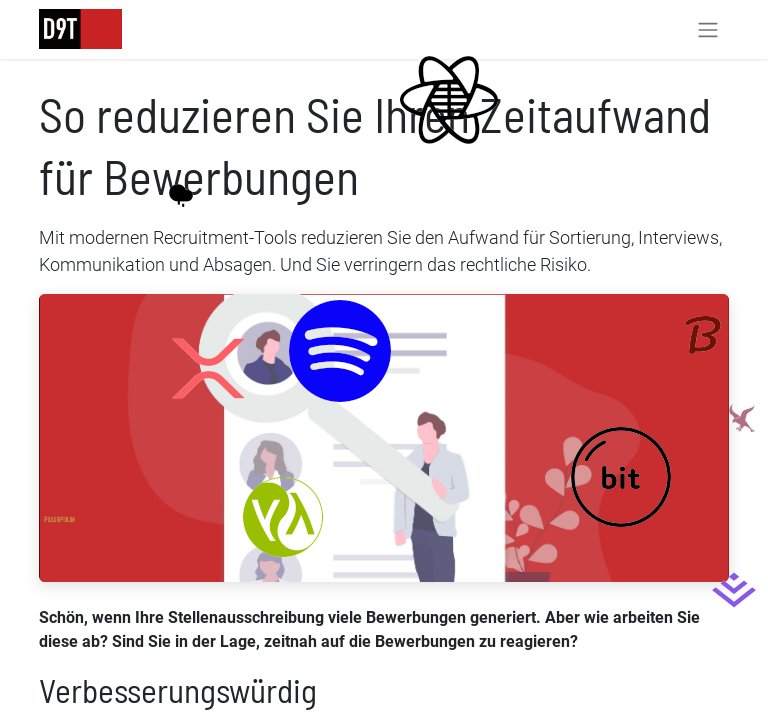 This screenshot has width=768, height=720. What do you see at coordinates (283, 517) in the screenshot?
I see `indicates a project built with common lisp` at bounding box center [283, 517].